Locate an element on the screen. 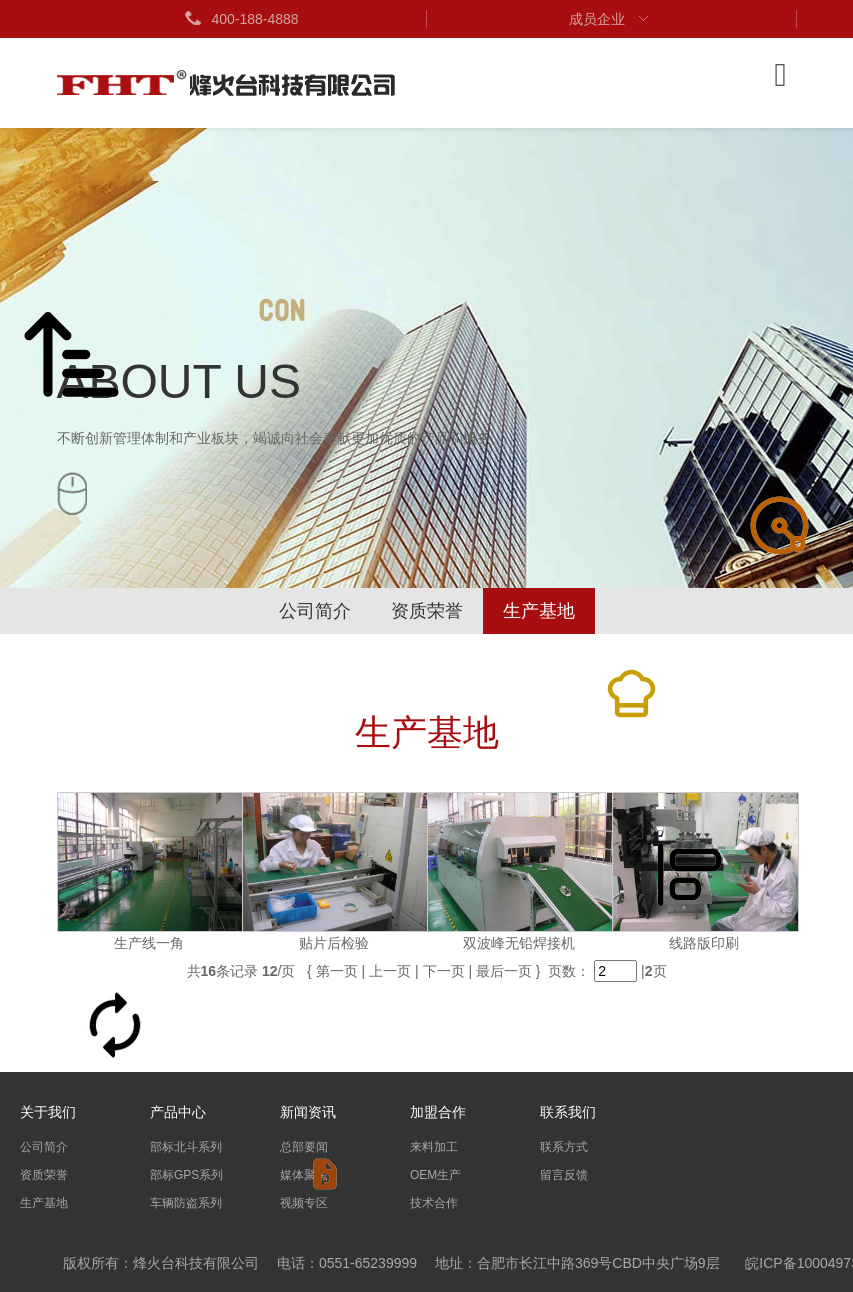  browse recipes or cooking content is located at coordinates (631, 693).